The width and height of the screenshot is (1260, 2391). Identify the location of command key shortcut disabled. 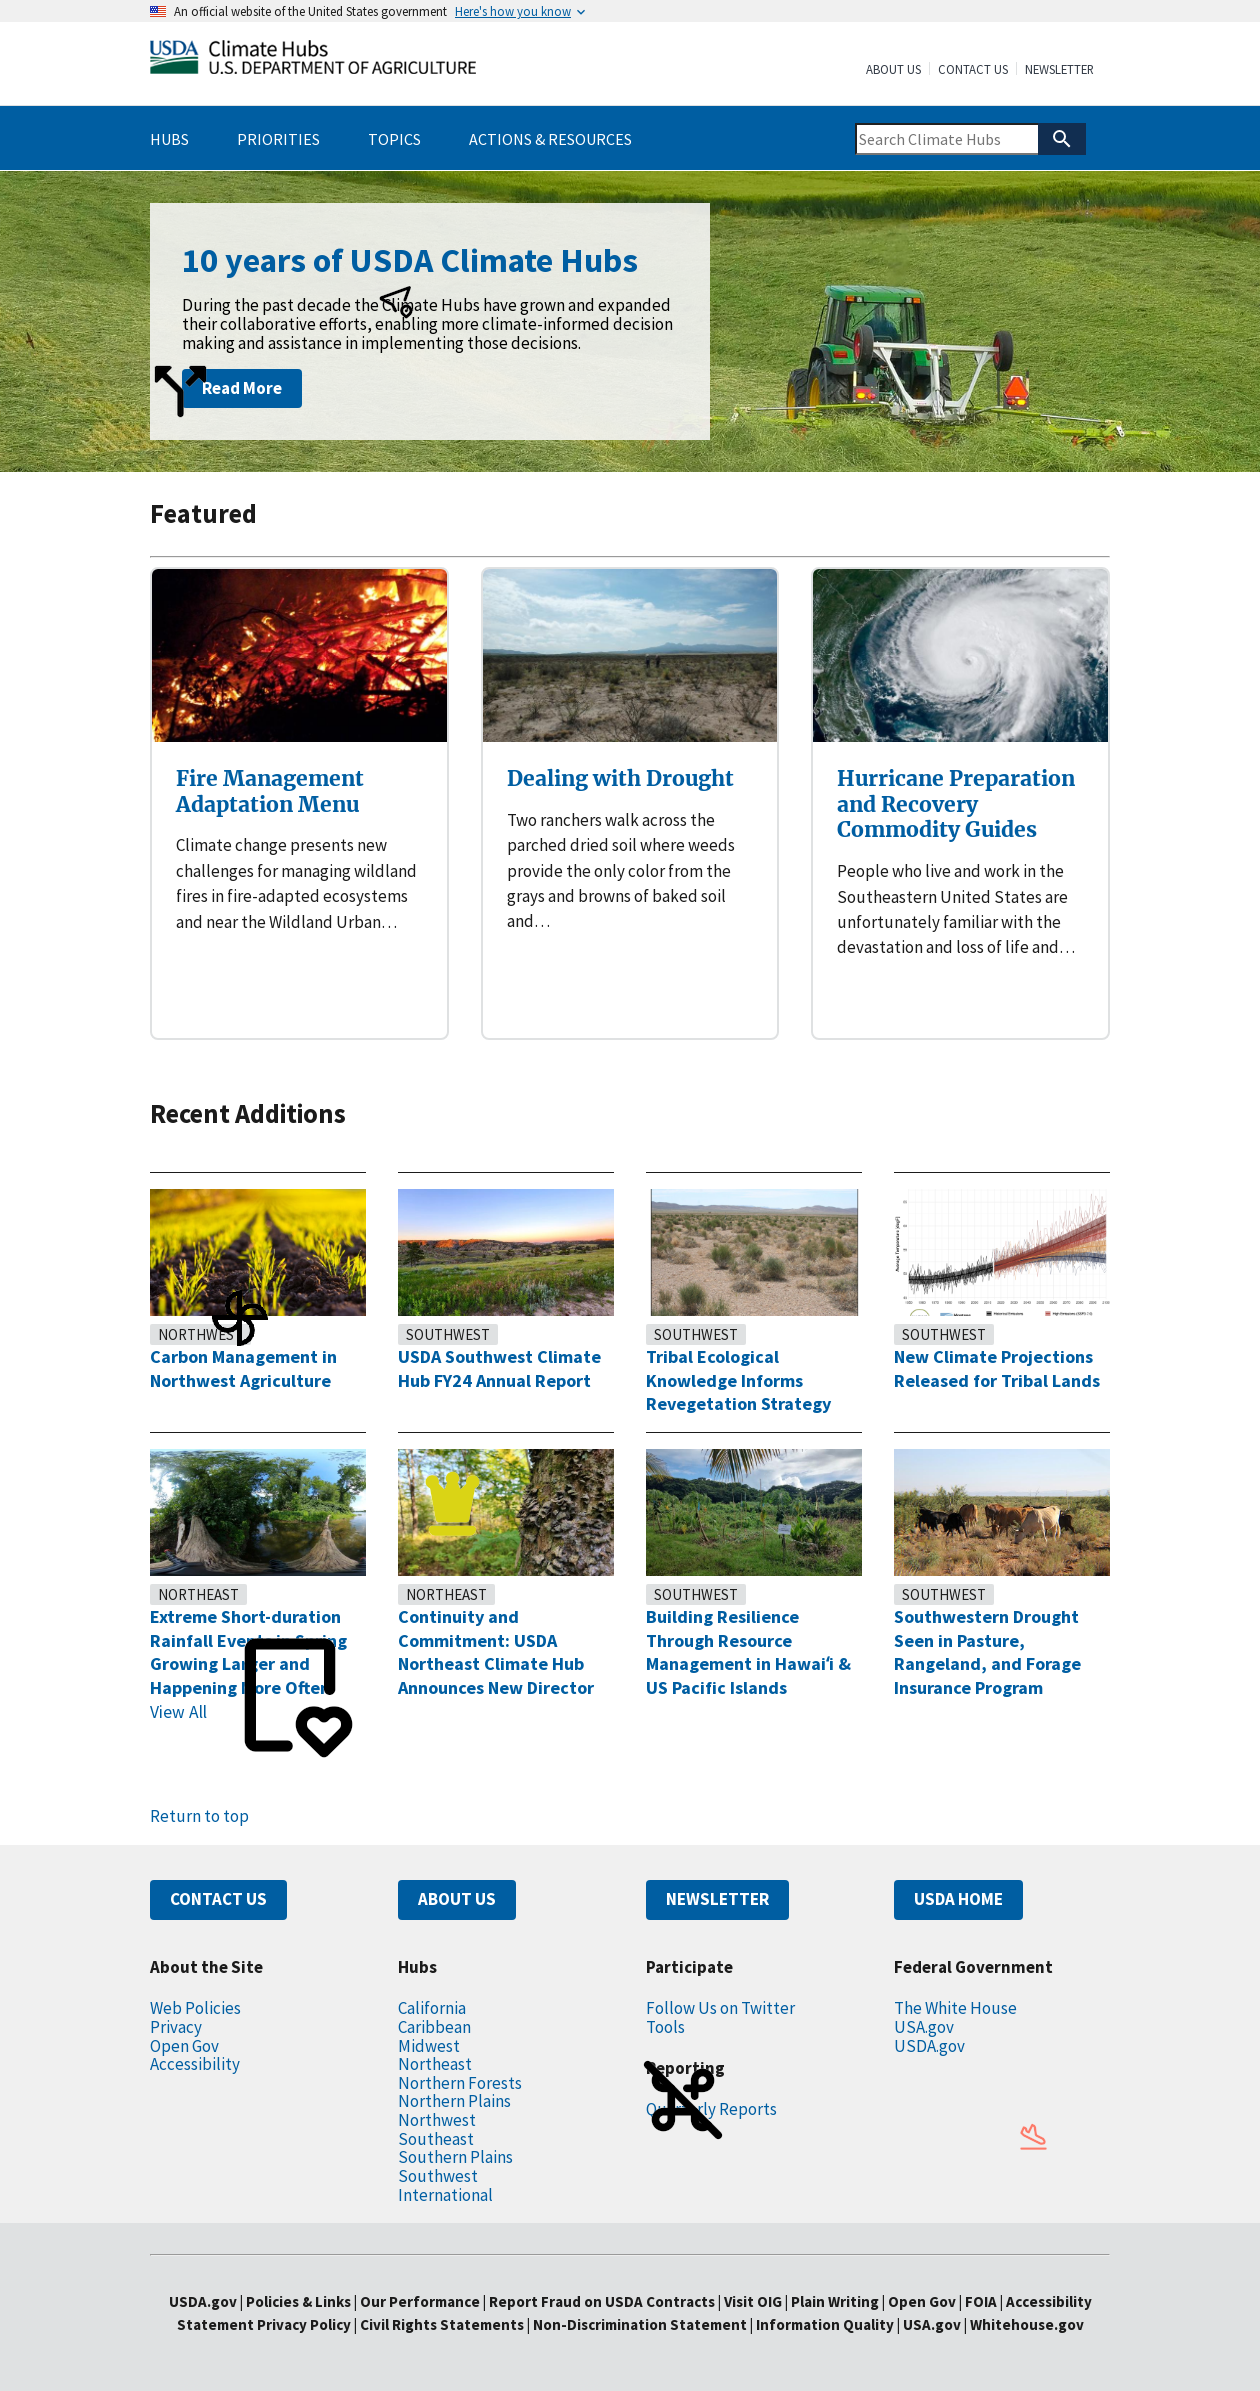
(683, 2100).